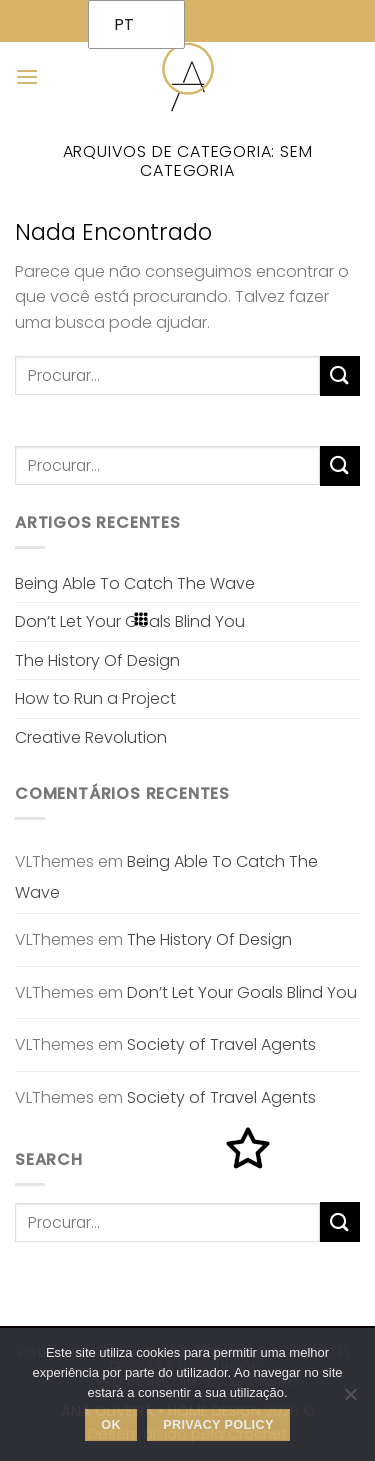  Describe the element at coordinates (141, 619) in the screenshot. I see `open the dial pad or number input` at that location.